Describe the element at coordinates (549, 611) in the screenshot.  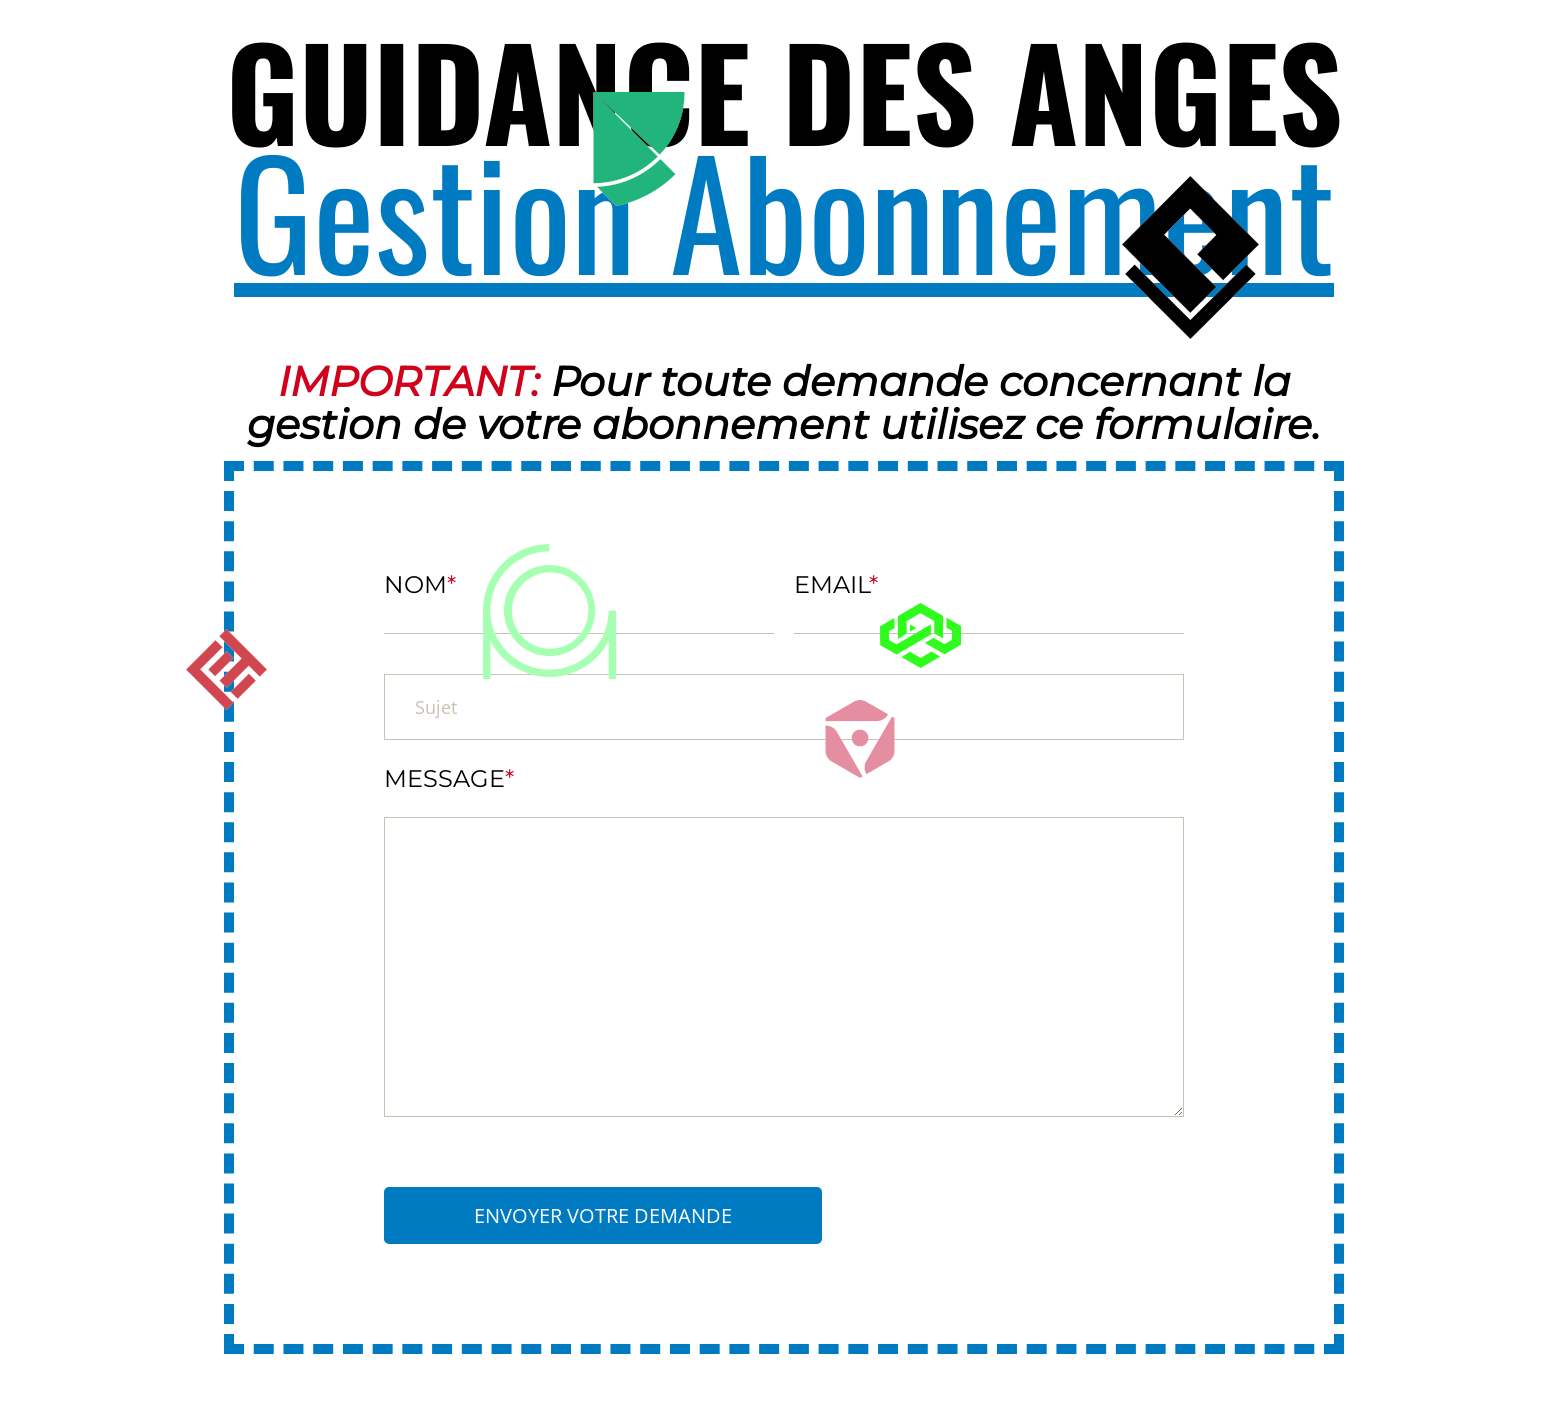
I see `mastercomfig logo - a Team Fortress 2 performance optimization tool` at that location.